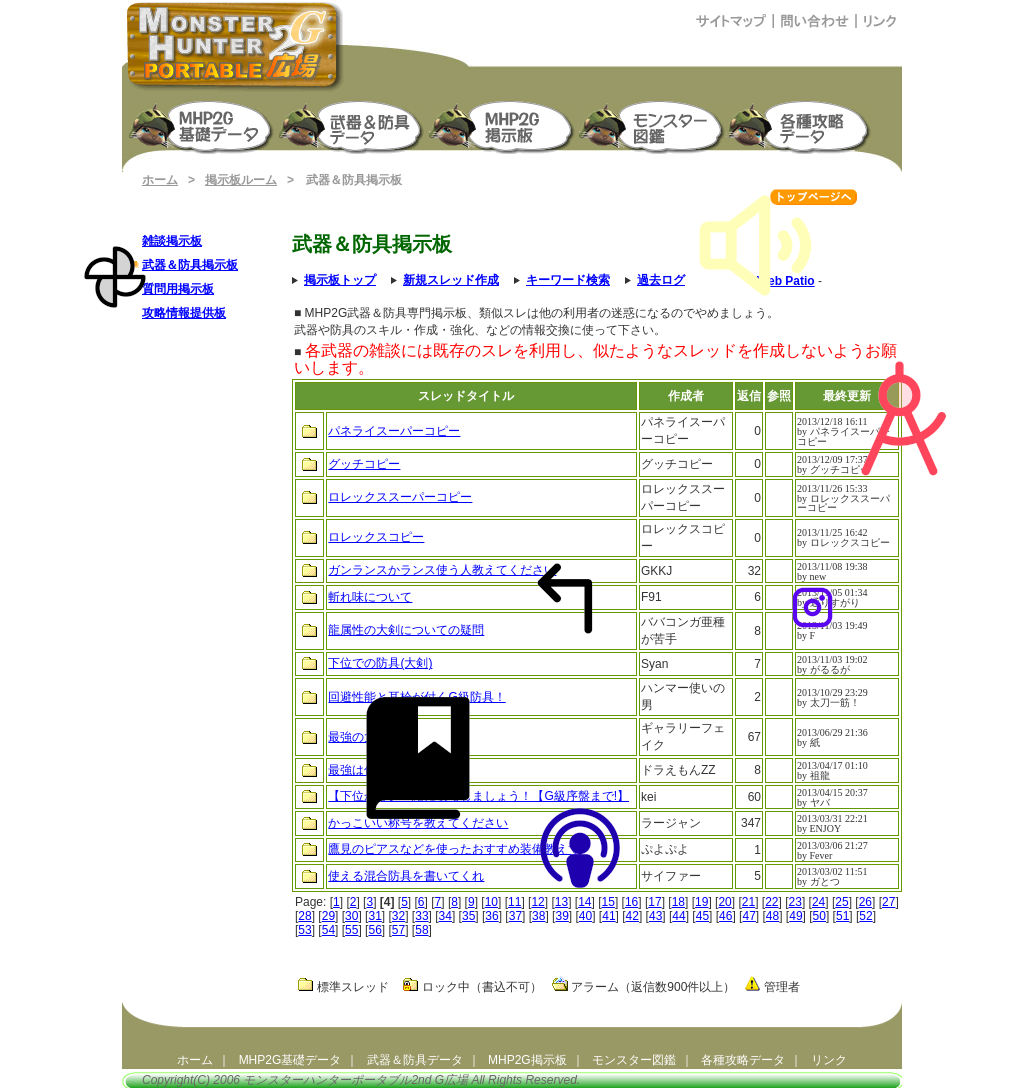  I want to click on volume is set to high, so click(753, 245).